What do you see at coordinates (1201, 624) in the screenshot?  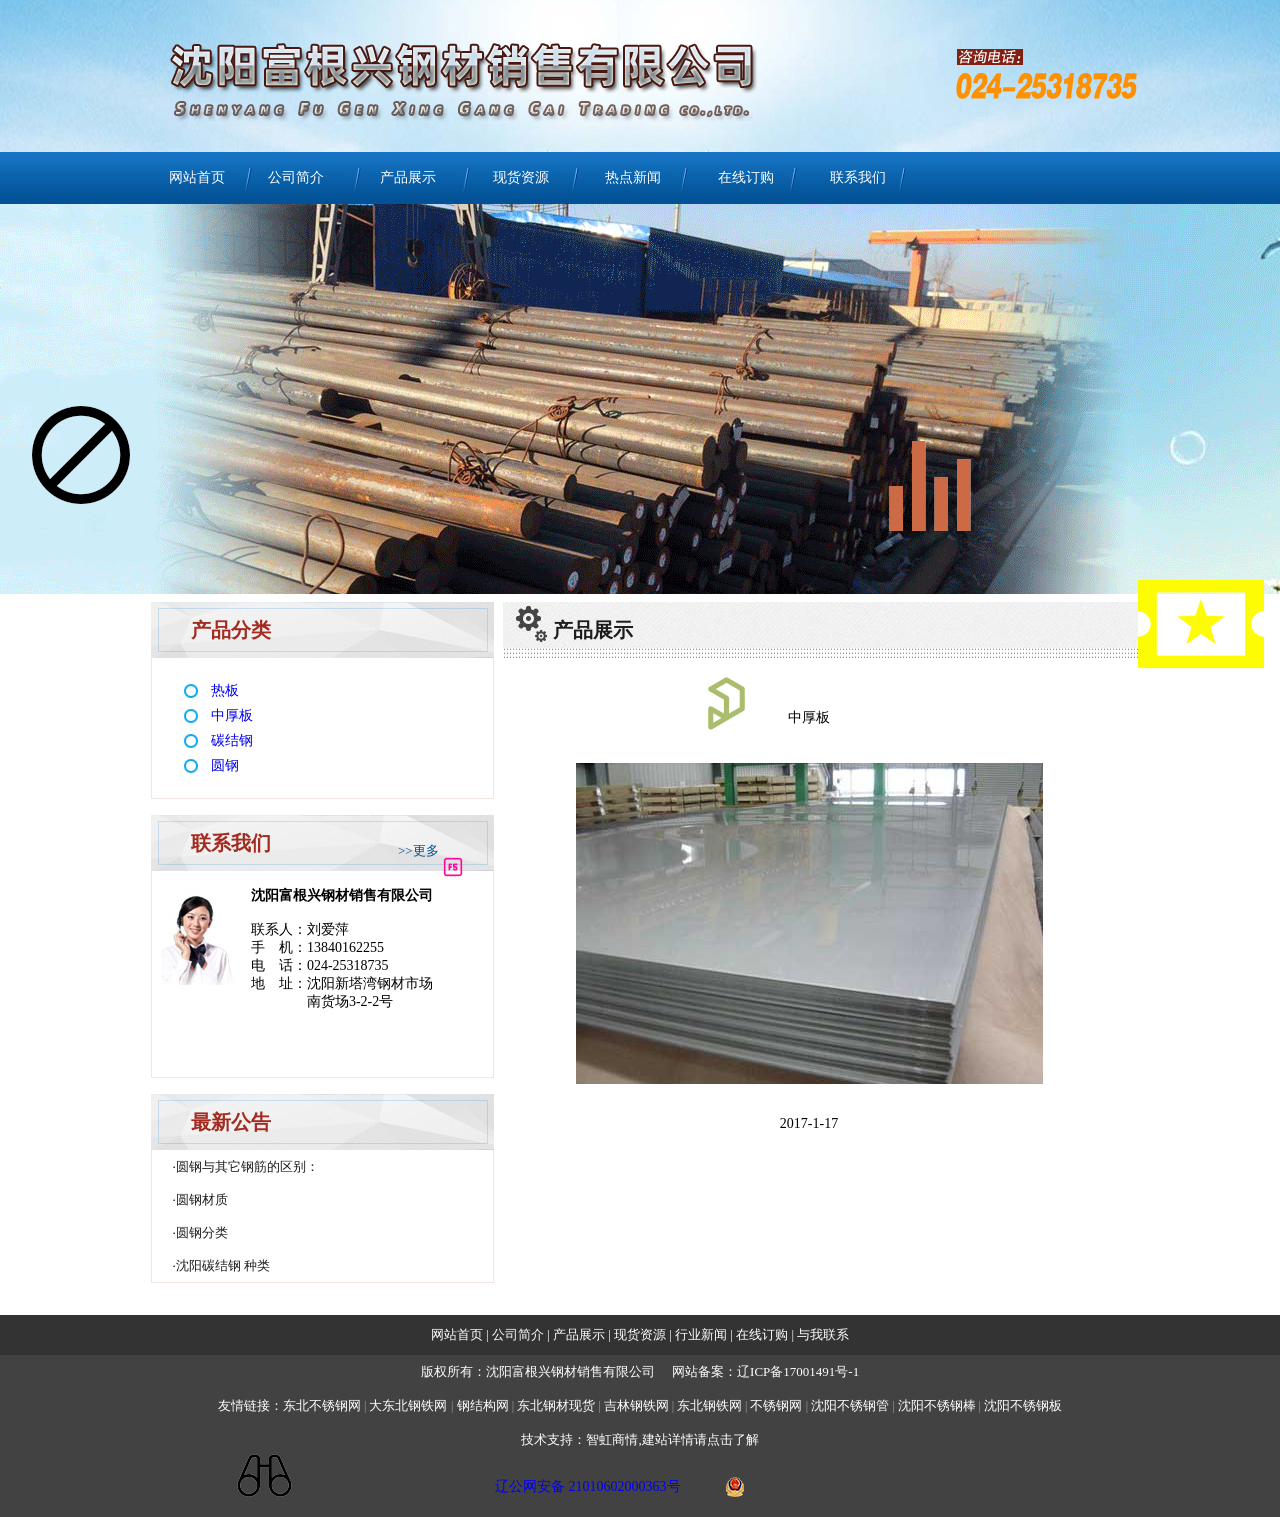 I see `view your tickets or passes` at bounding box center [1201, 624].